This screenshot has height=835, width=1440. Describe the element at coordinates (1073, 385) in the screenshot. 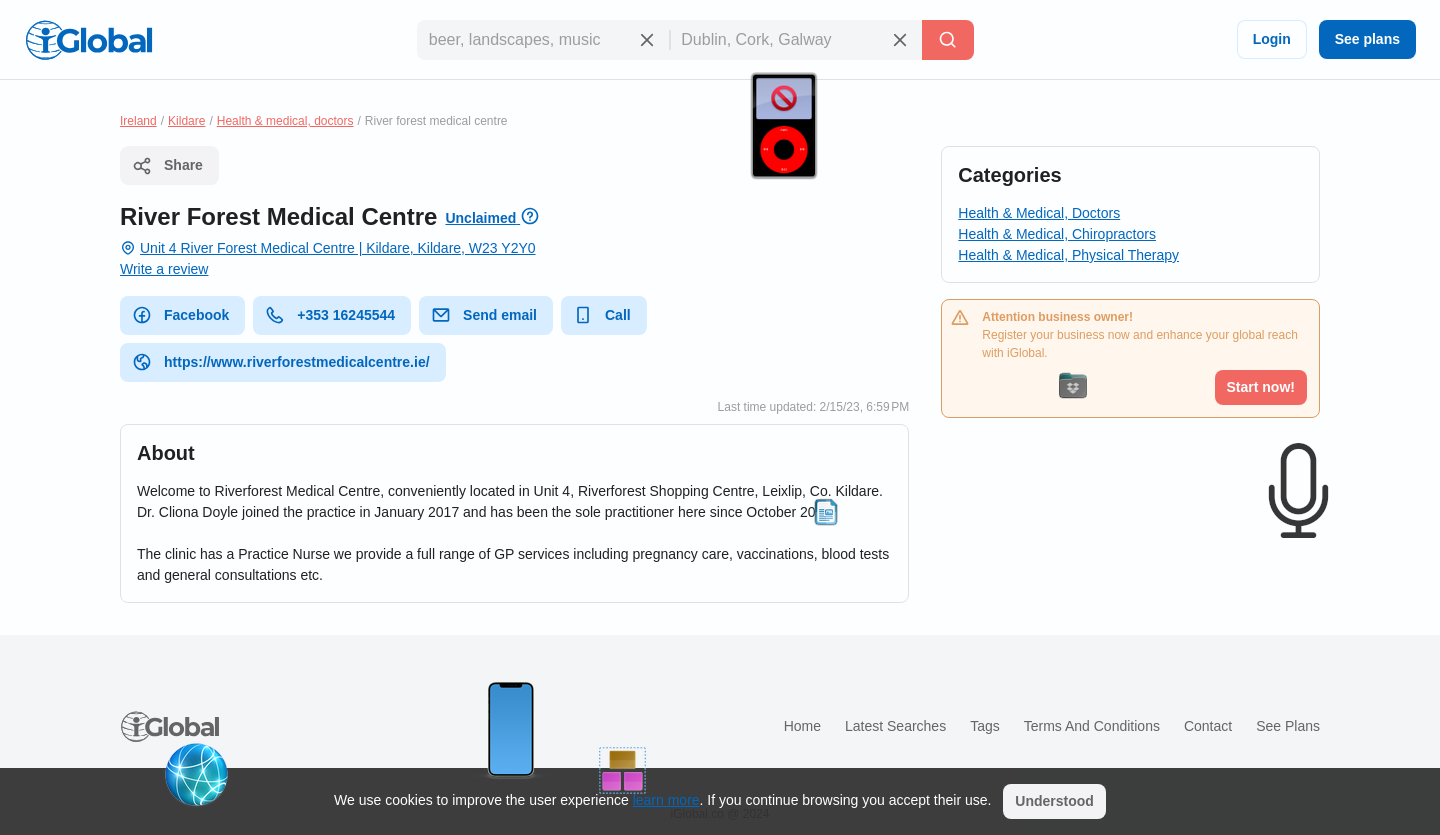

I see `open your dropbox synced folder` at that location.